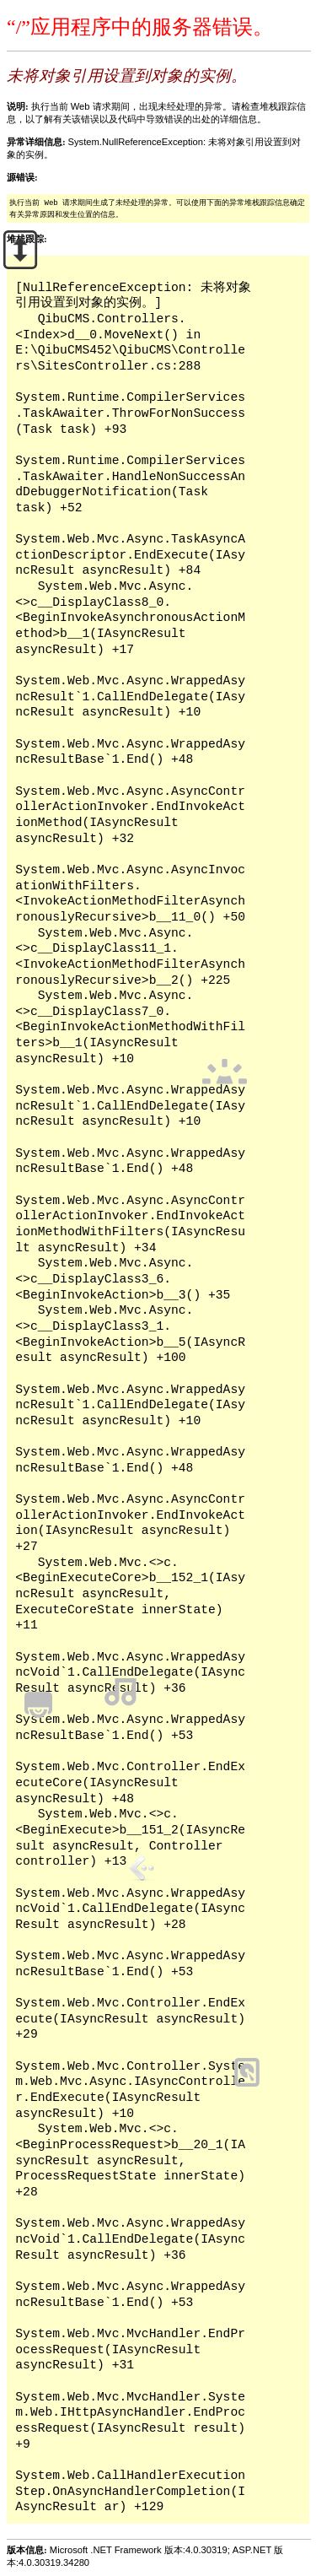 The width and height of the screenshot is (316, 2576). Describe the element at coordinates (142, 1868) in the screenshot. I see `go back to the previous screen or page` at that location.